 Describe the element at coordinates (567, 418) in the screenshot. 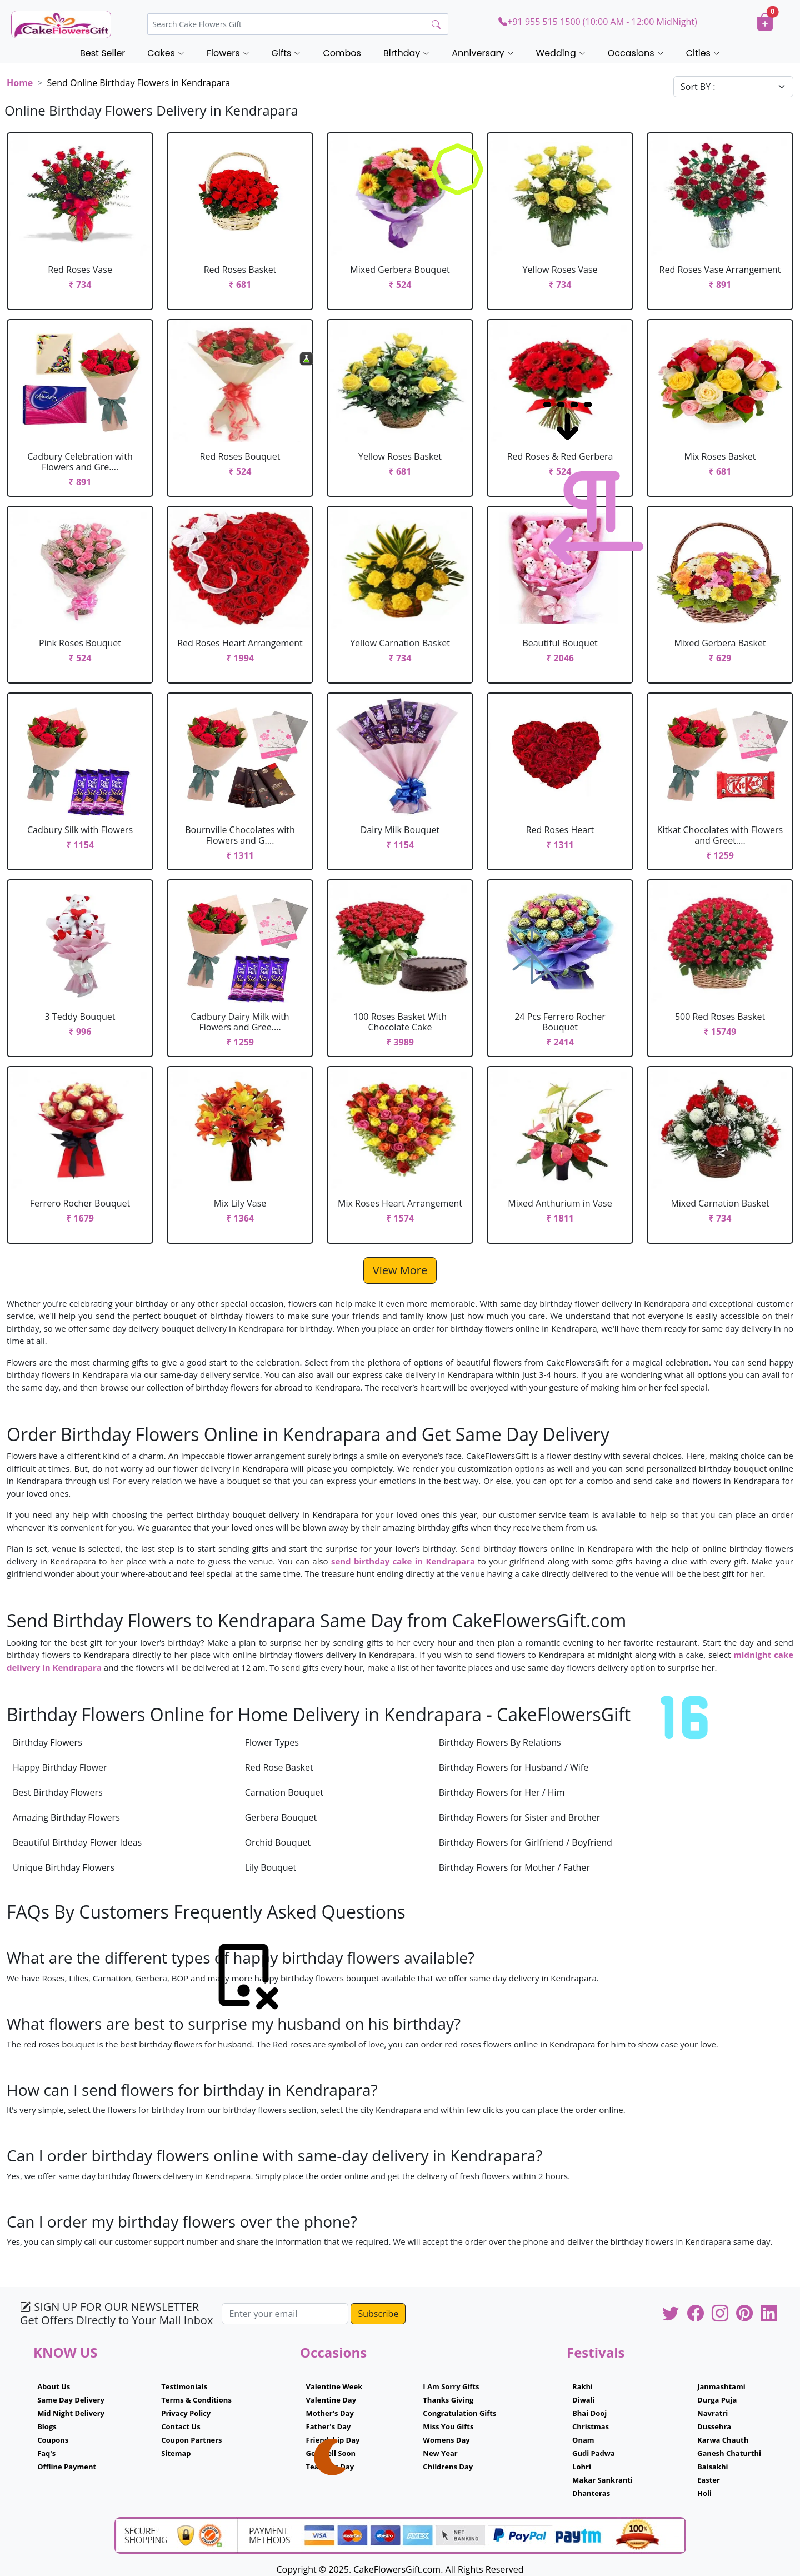

I see `expand collapsed content below` at that location.